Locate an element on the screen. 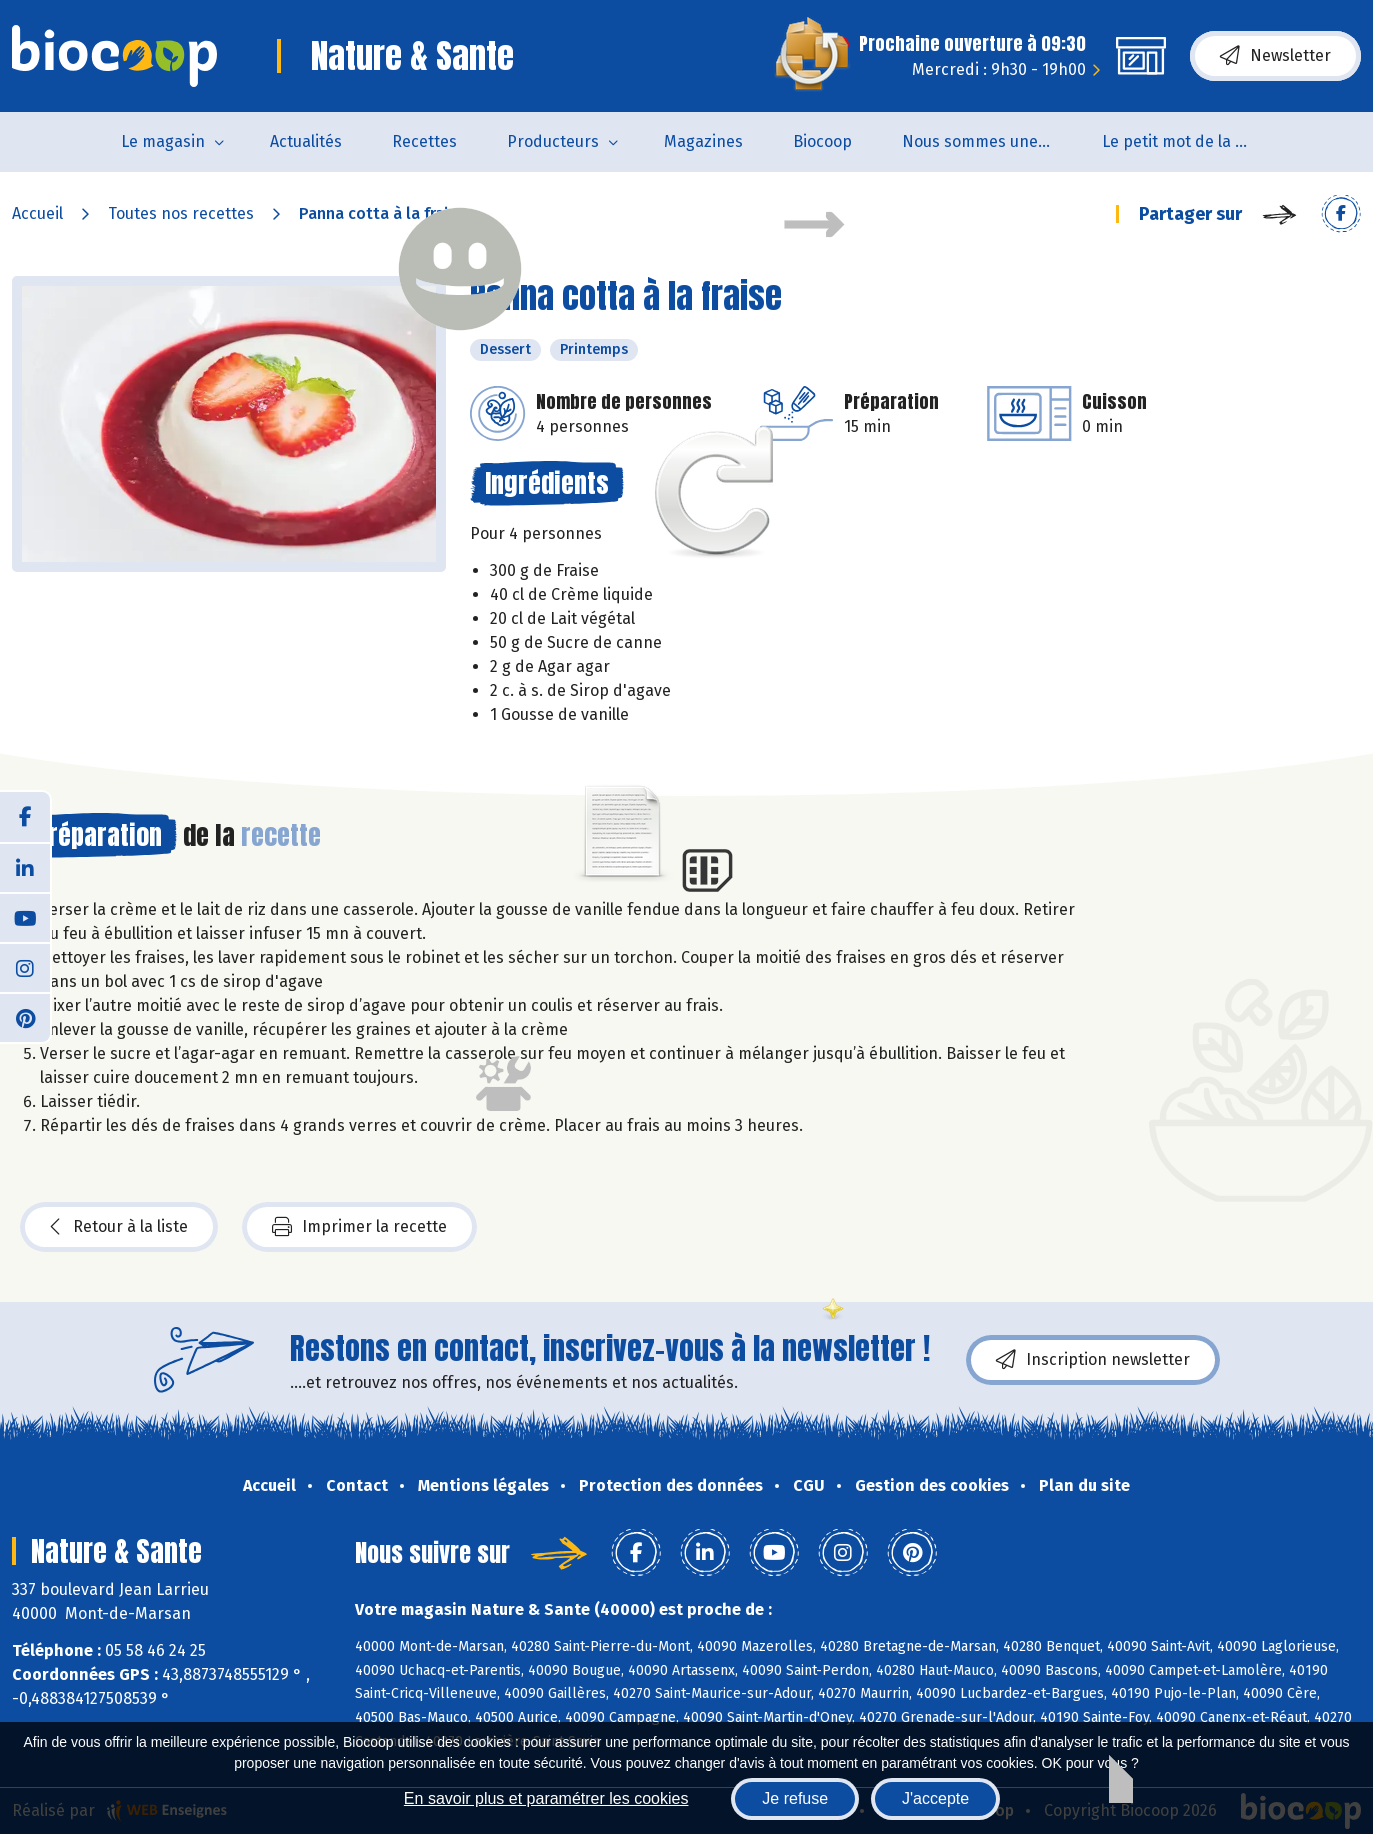  move selection cursor to end of text is located at coordinates (1121, 1779).